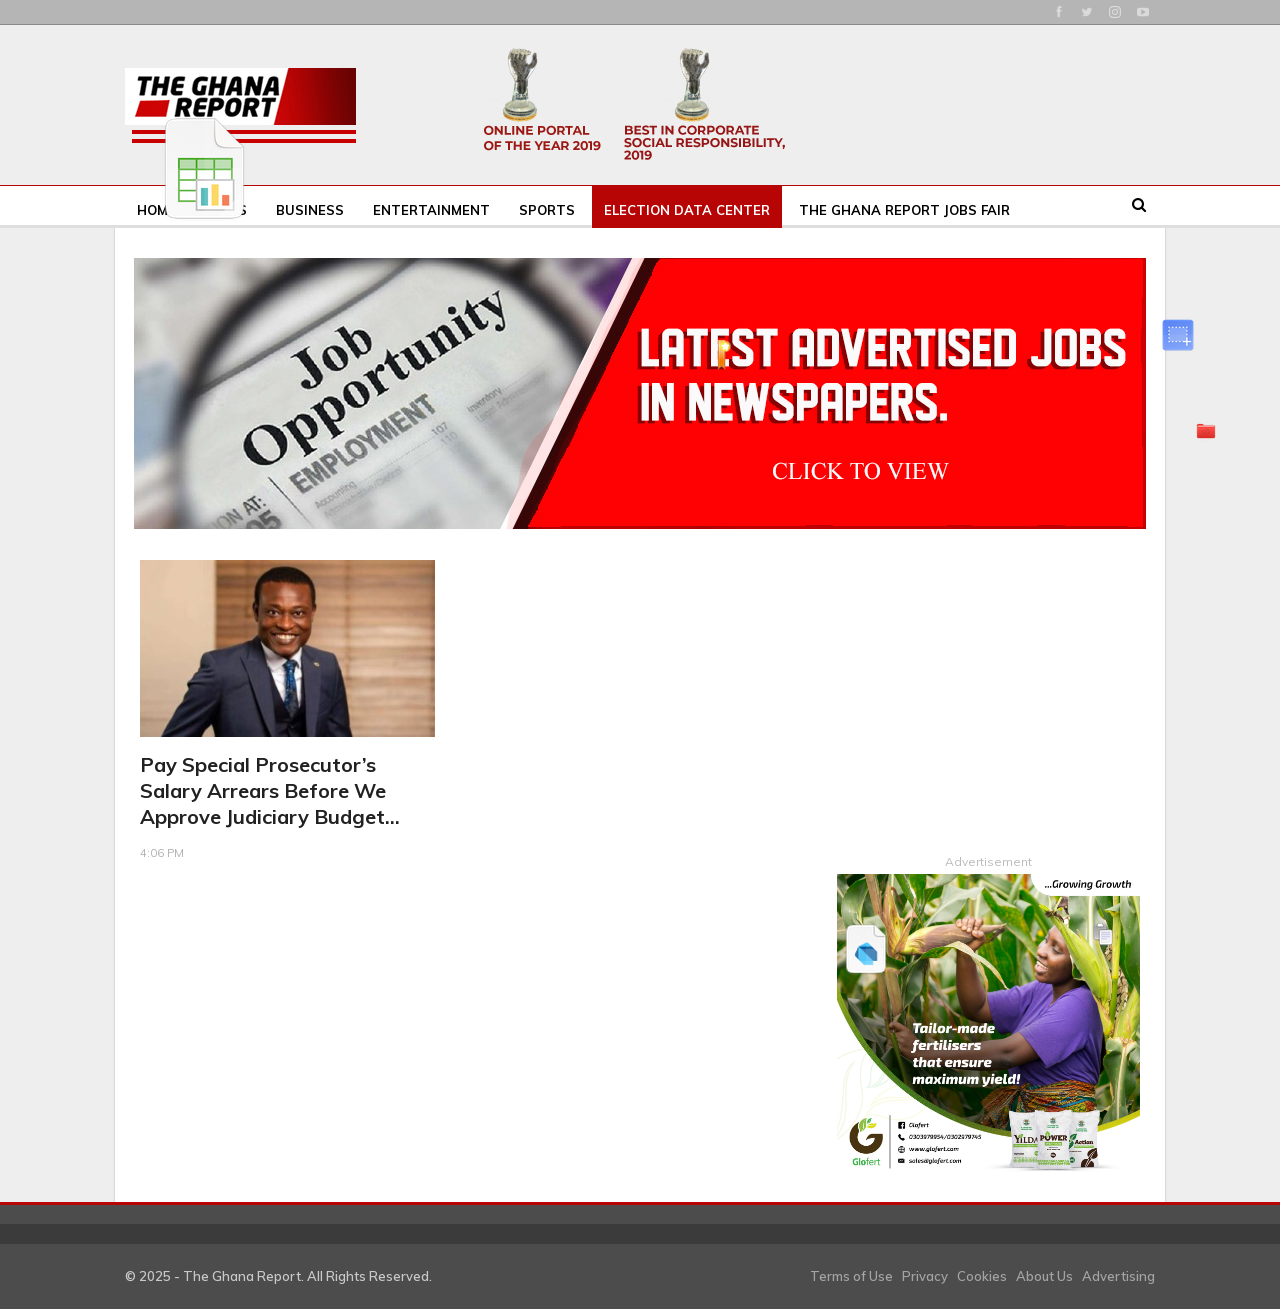 The image size is (1280, 1309). I want to click on paste copied content from clipboard, so click(1103, 934).